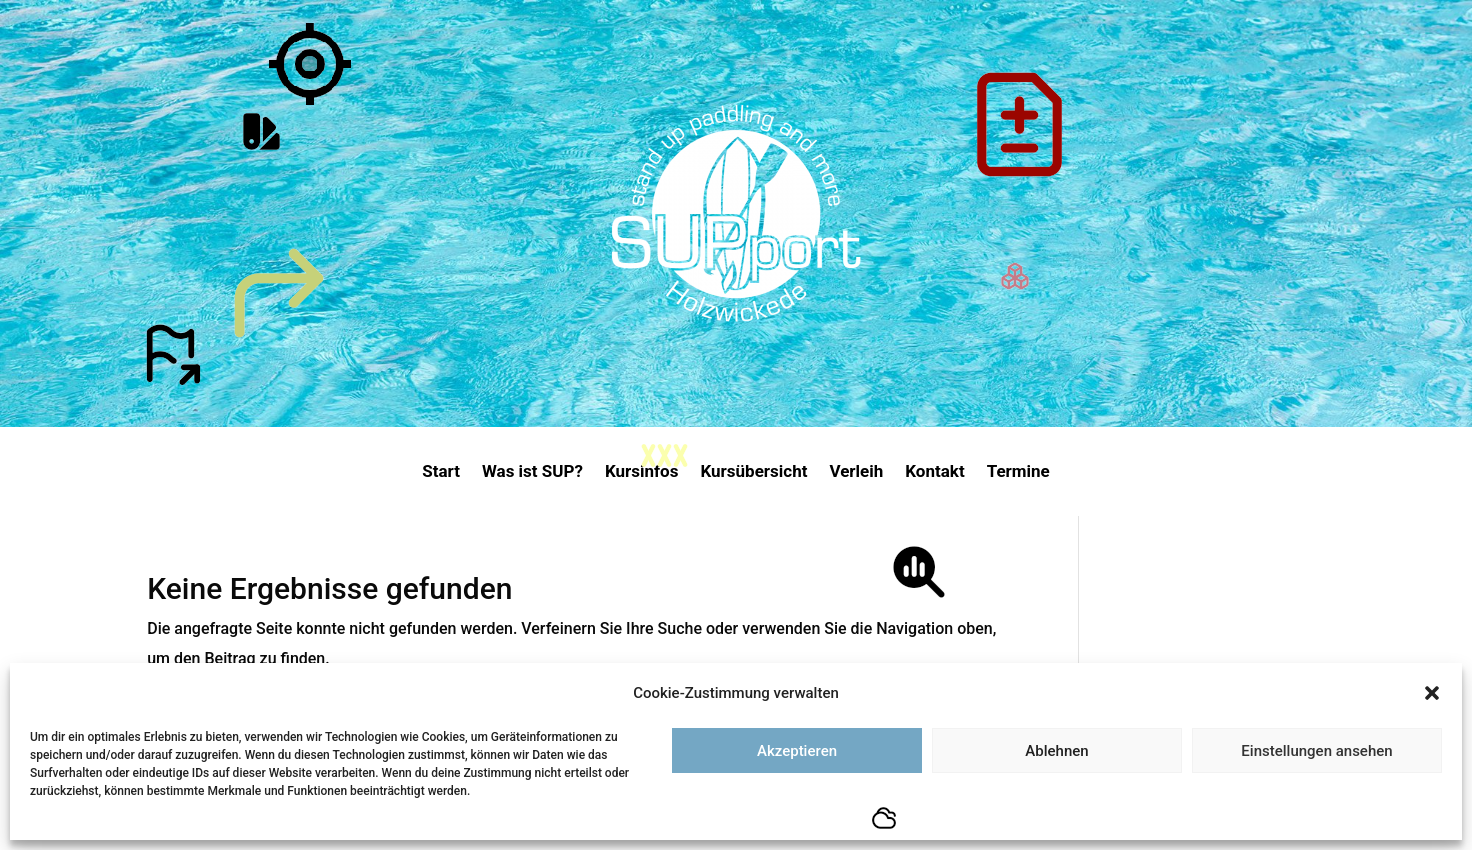 The height and width of the screenshot is (850, 1472). I want to click on share a flagged item or report, so click(170, 352).